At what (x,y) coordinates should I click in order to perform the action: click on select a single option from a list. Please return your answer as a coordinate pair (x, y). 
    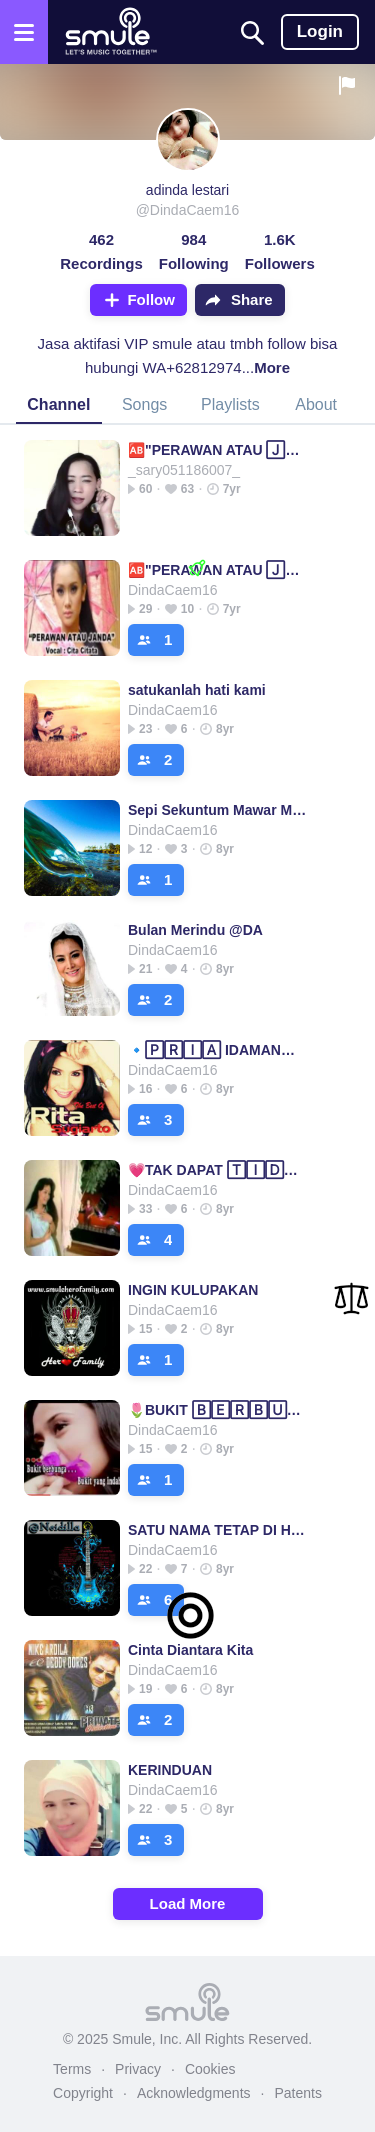
    Looking at the image, I should click on (190, 1615).